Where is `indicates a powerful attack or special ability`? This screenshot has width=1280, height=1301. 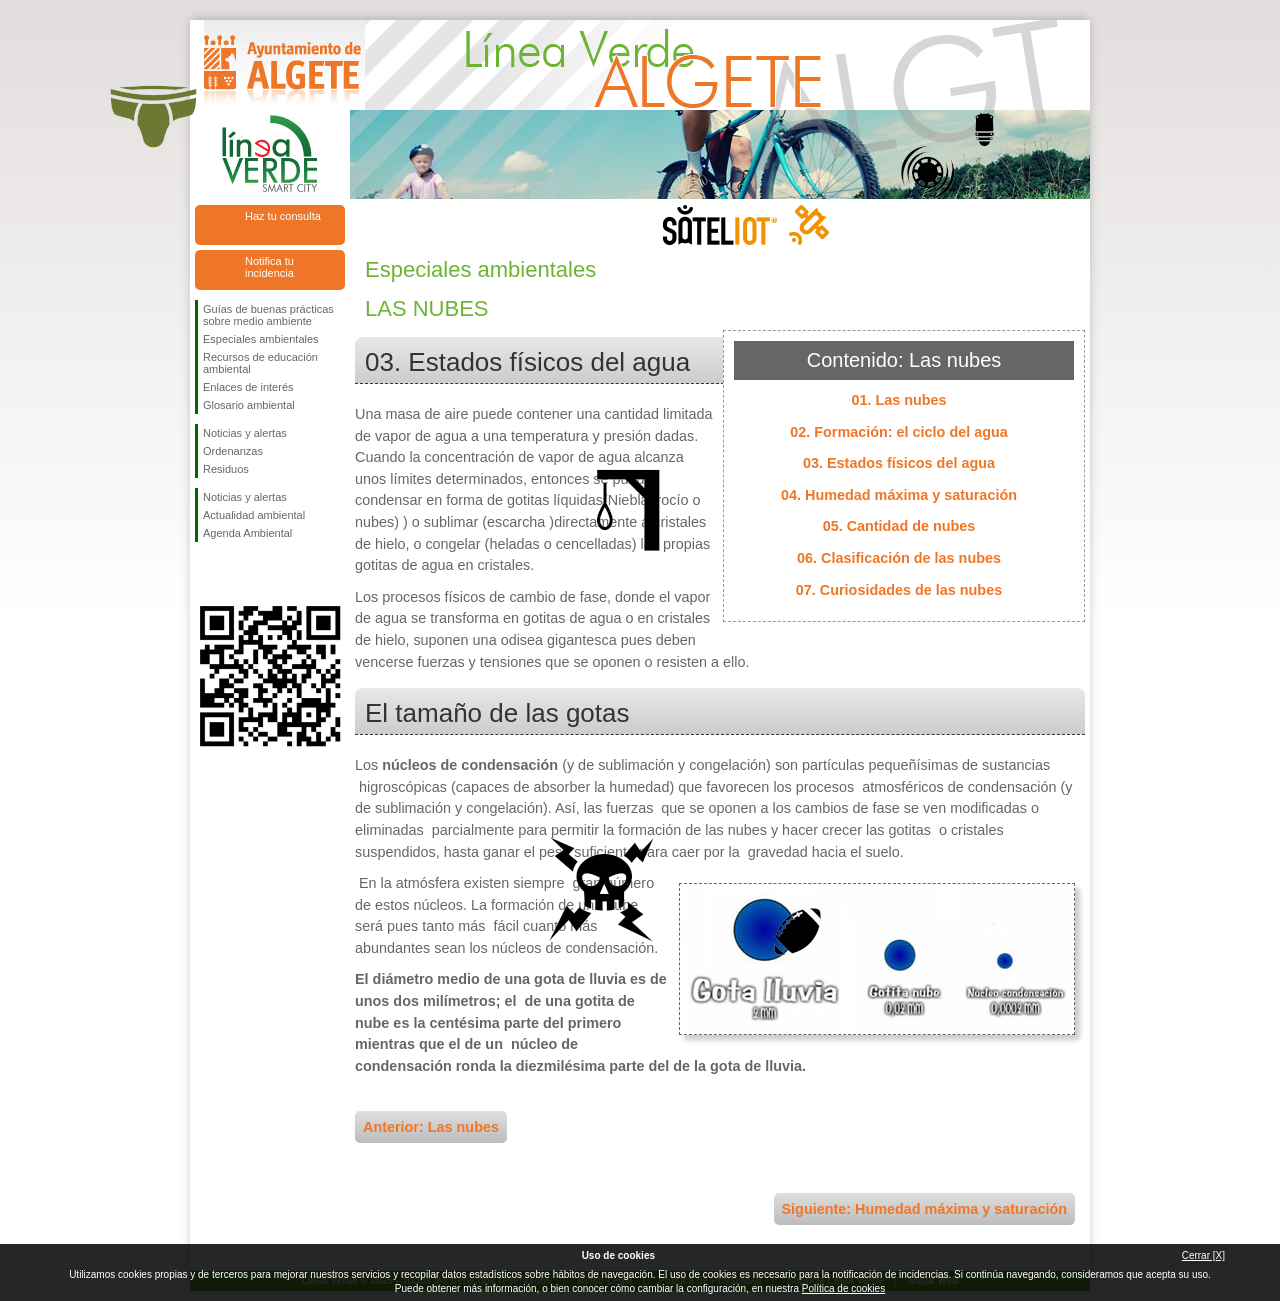
indicates a powerful attack or special ability is located at coordinates (601, 889).